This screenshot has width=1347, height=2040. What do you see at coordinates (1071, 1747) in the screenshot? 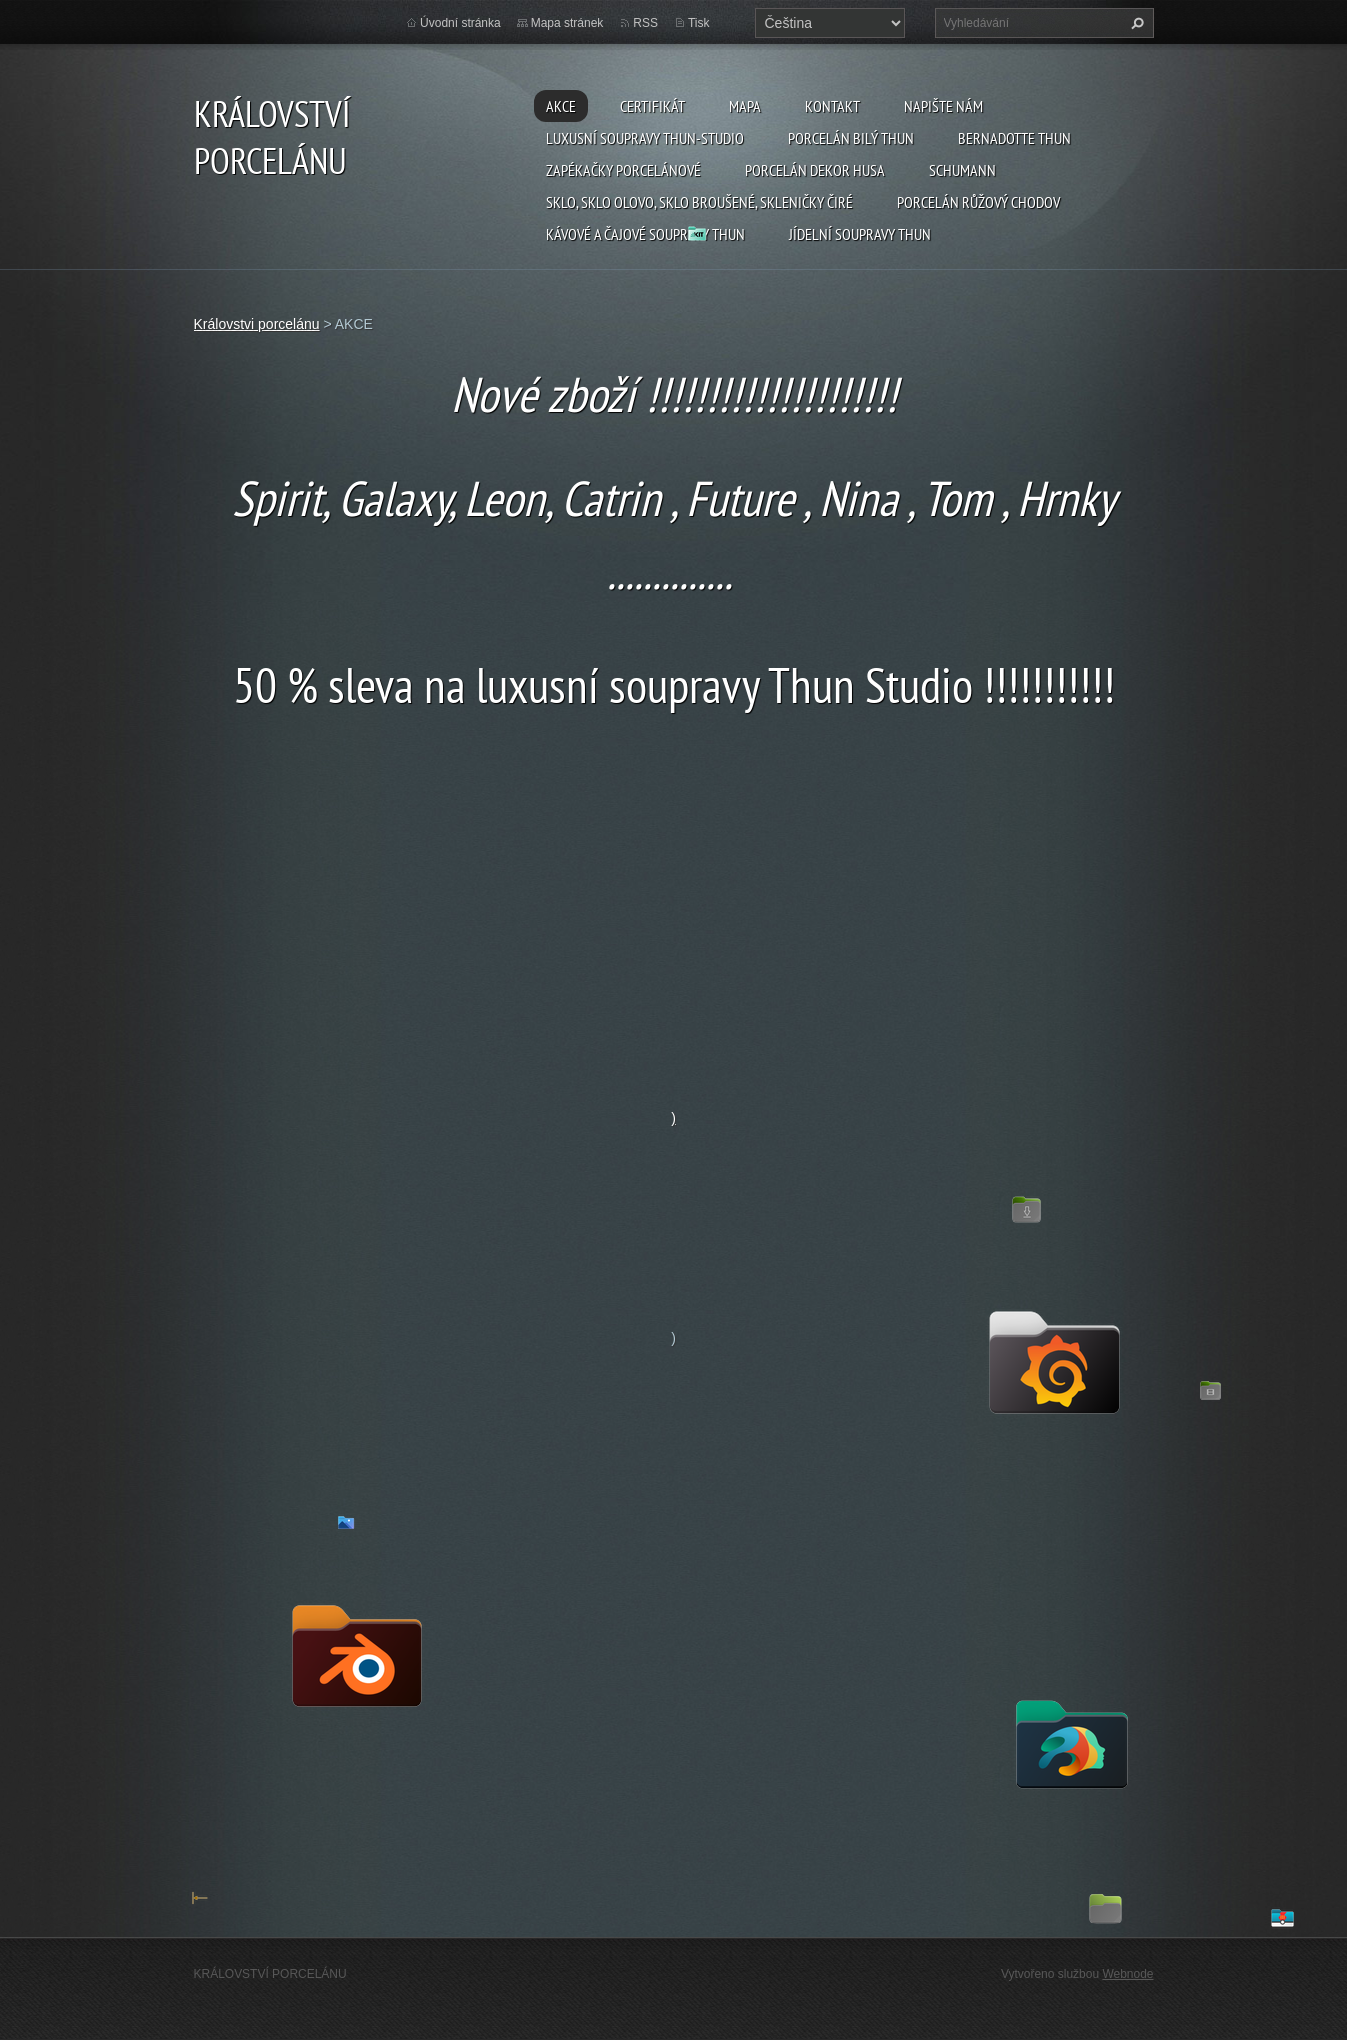
I see `open daz 3d project files folder` at bounding box center [1071, 1747].